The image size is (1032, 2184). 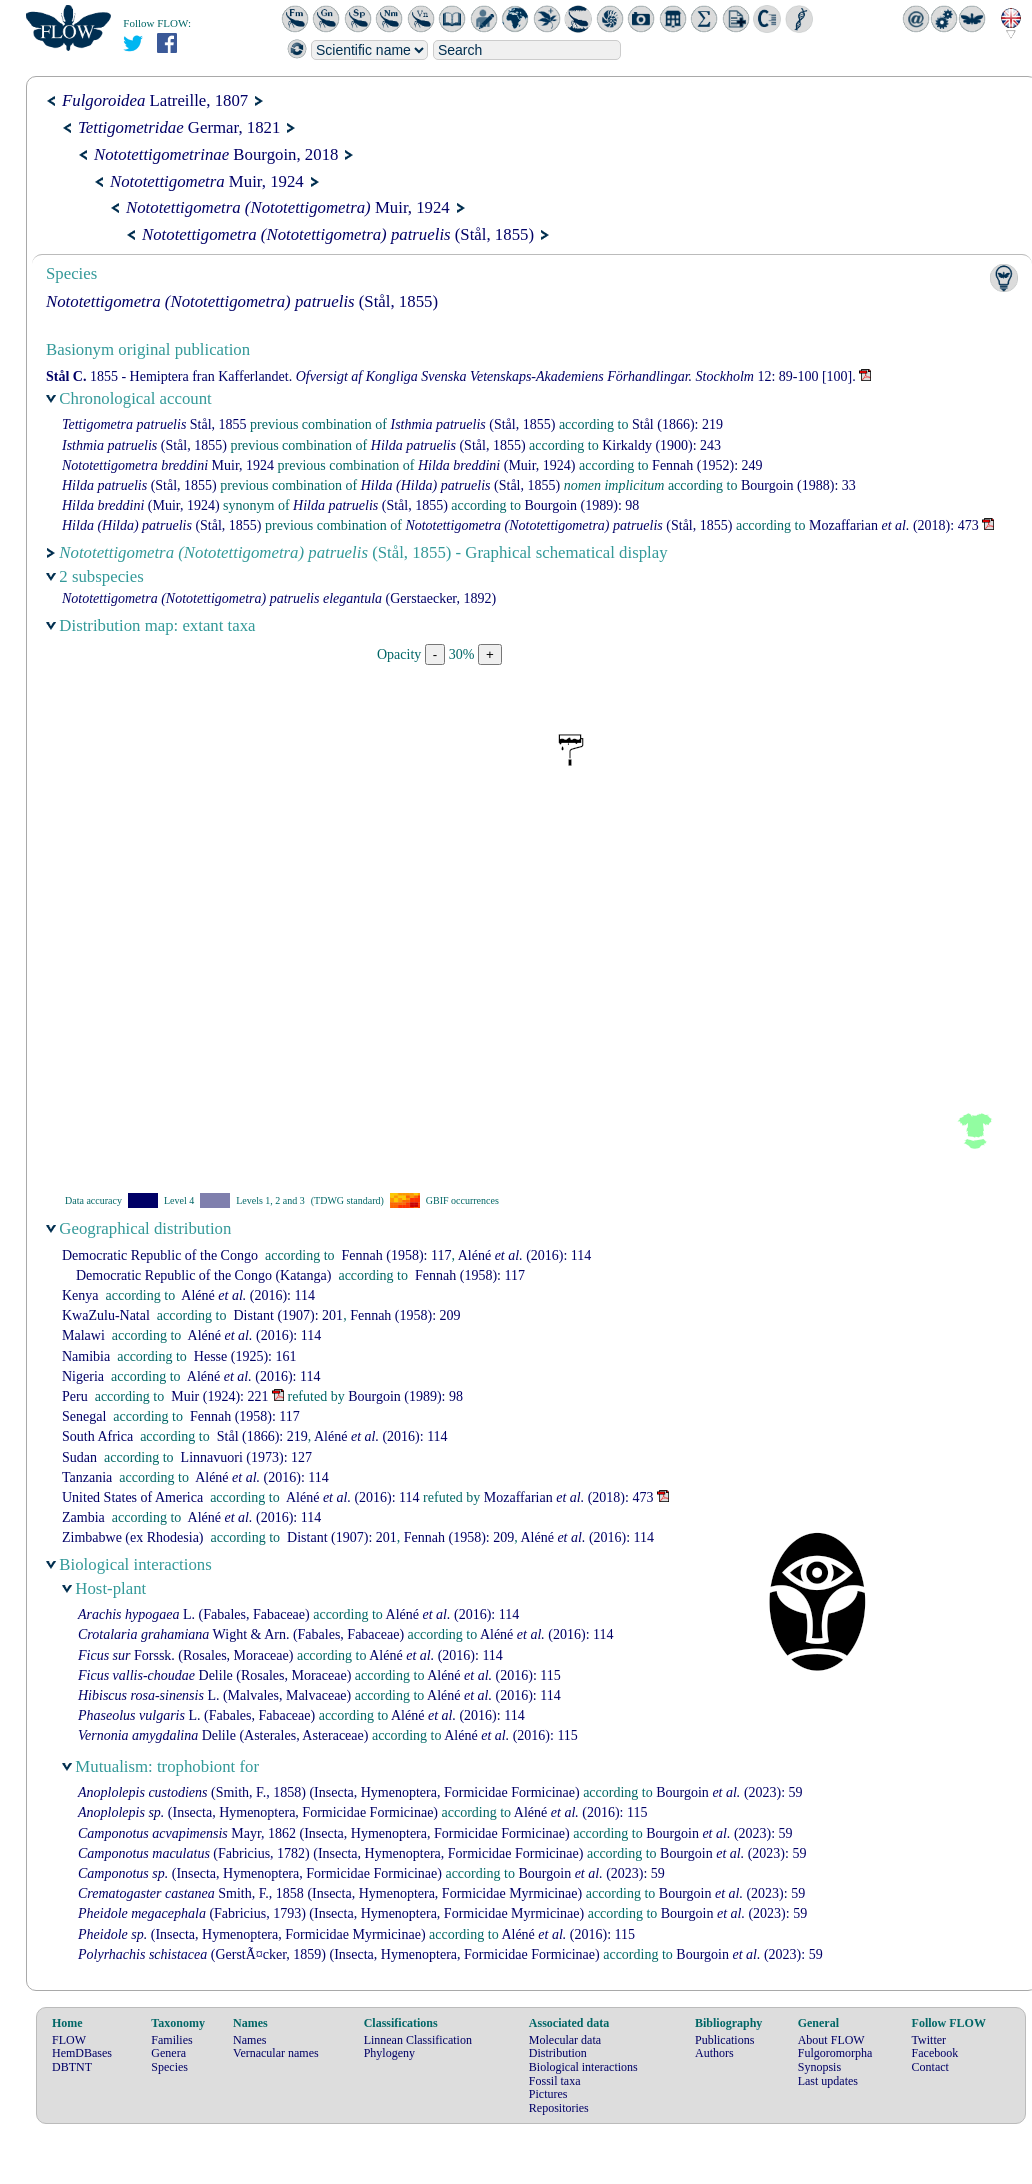 I want to click on activate mystical vision or special sight ability, so click(x=818, y=1601).